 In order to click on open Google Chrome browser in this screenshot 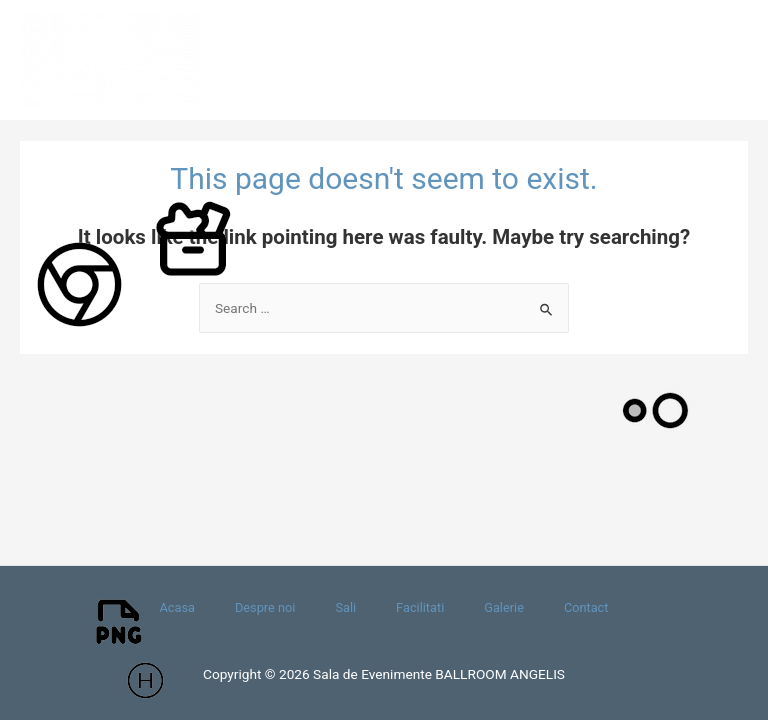, I will do `click(79, 284)`.